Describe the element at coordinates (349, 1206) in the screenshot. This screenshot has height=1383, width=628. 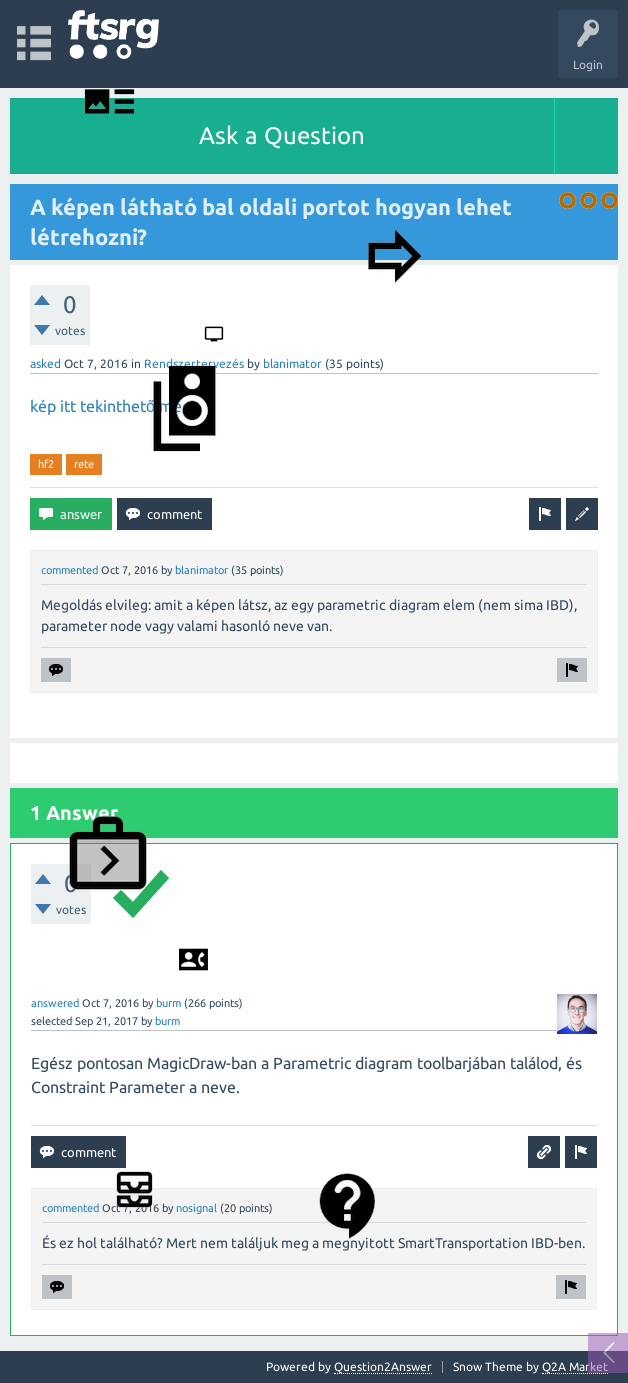
I see `contact customer support` at that location.